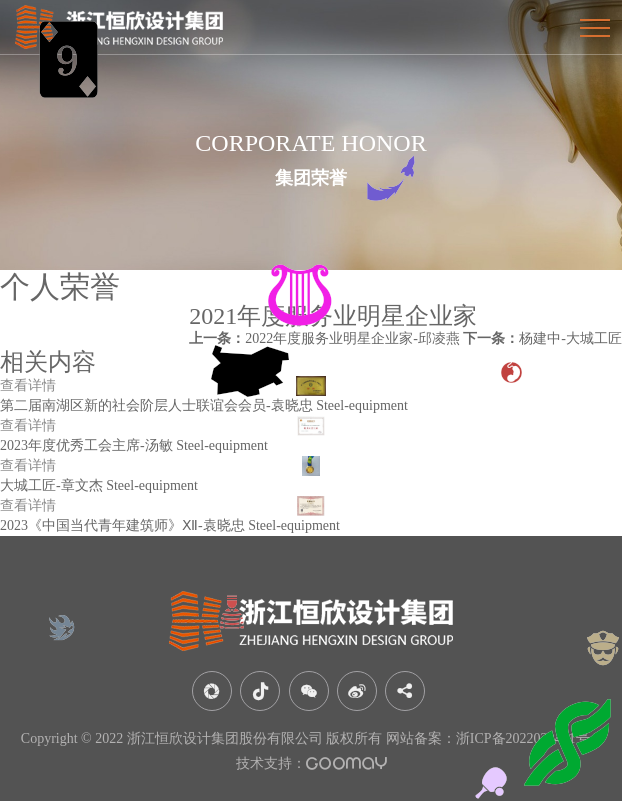 The width and height of the screenshot is (622, 801). Describe the element at coordinates (603, 648) in the screenshot. I see `contact law enforcement or security` at that location.